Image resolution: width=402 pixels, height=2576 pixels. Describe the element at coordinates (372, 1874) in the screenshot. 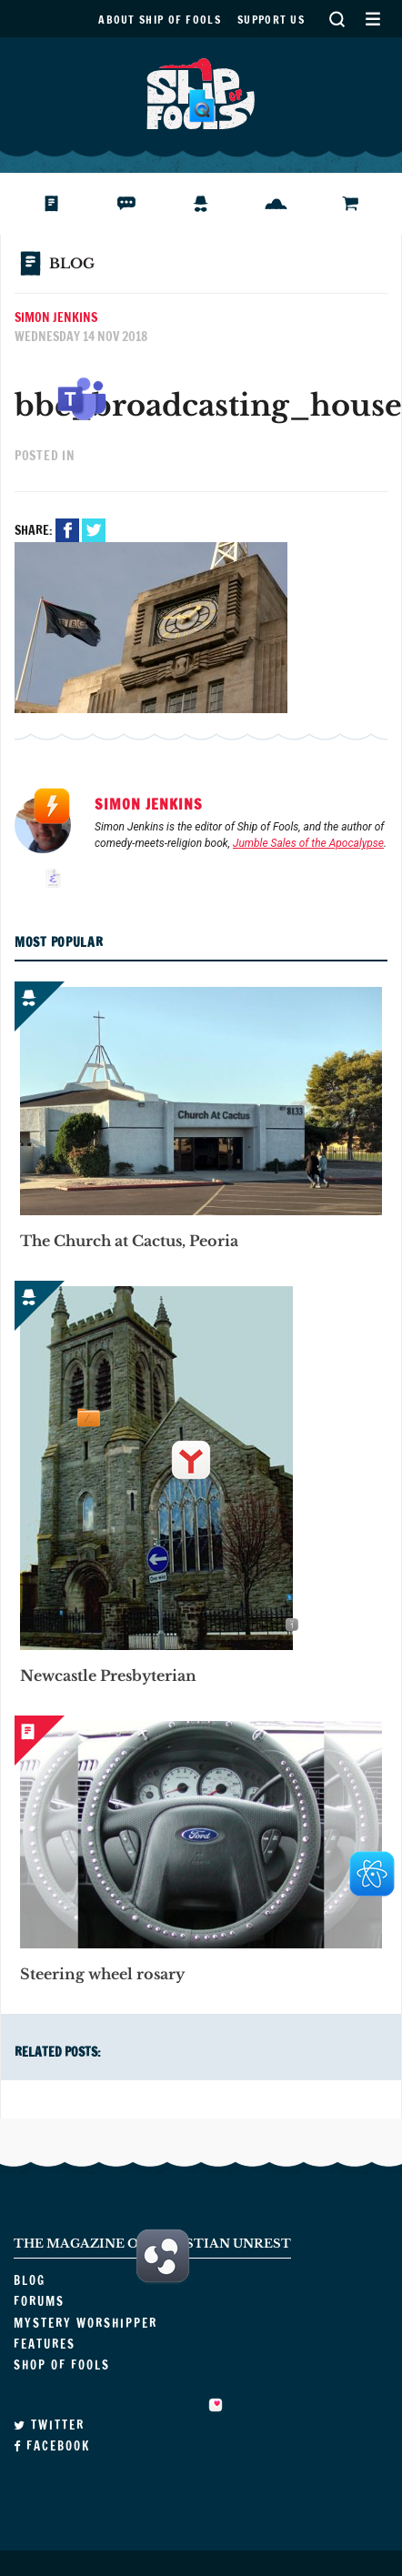

I see `open atom text editor` at that location.